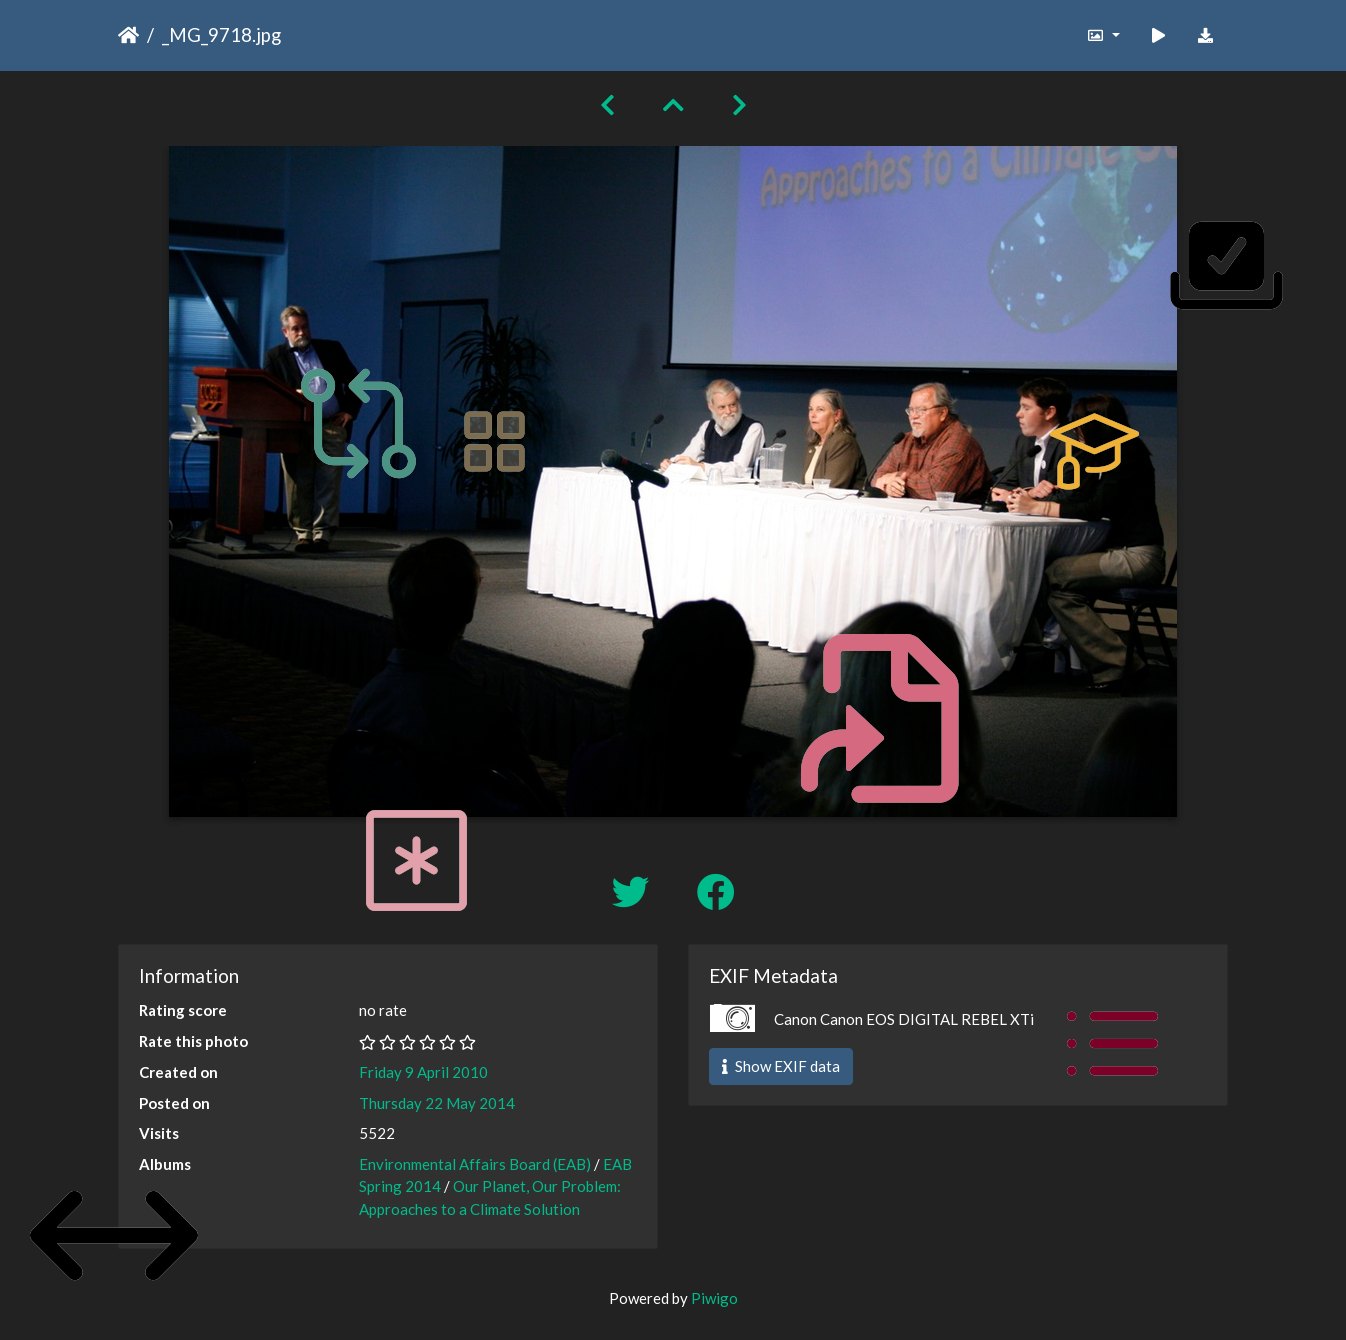  Describe the element at coordinates (1112, 1043) in the screenshot. I see `view items in list format` at that location.